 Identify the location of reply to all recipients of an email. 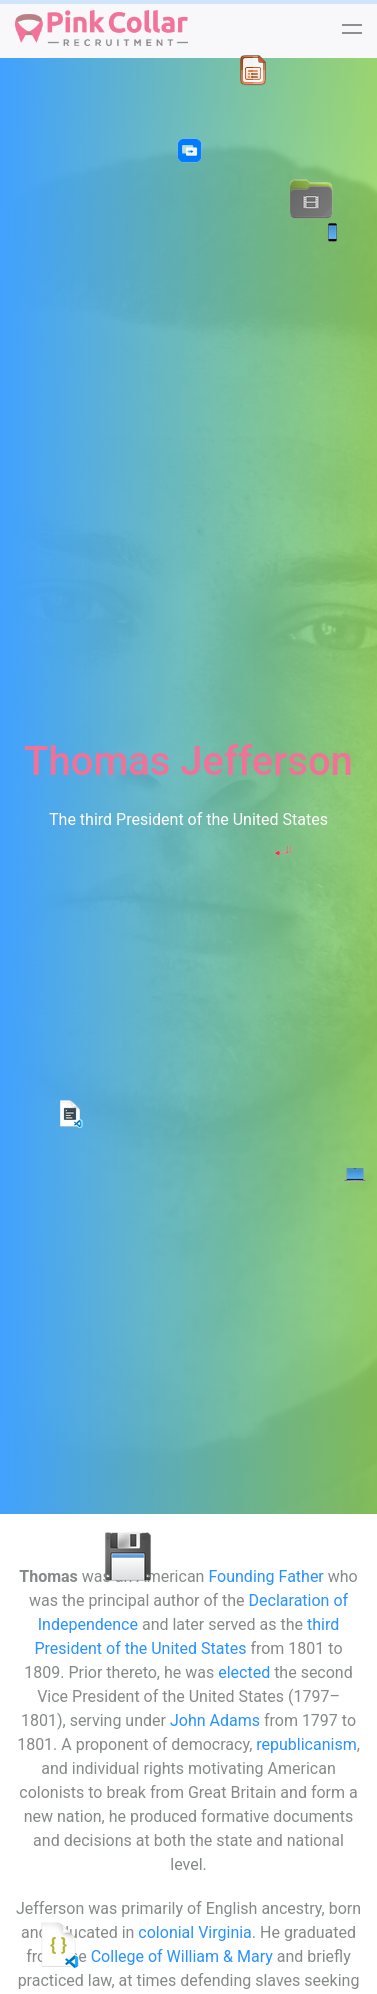
(282, 849).